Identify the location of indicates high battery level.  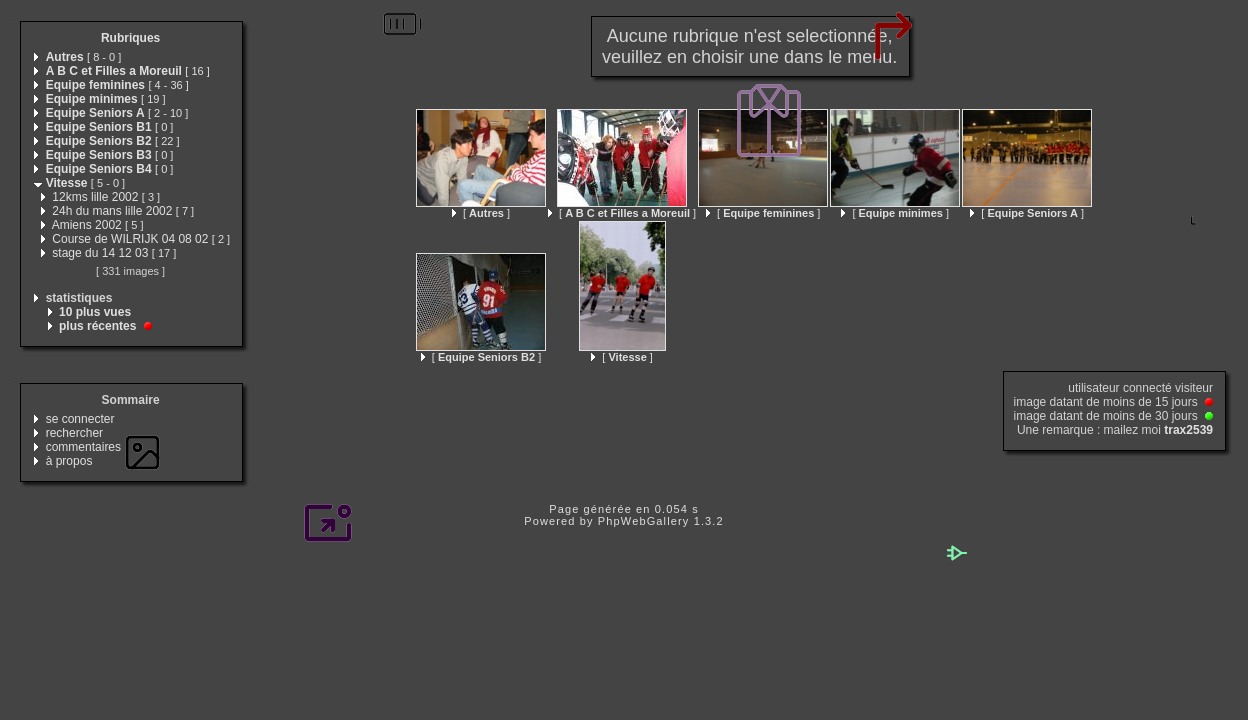
(402, 24).